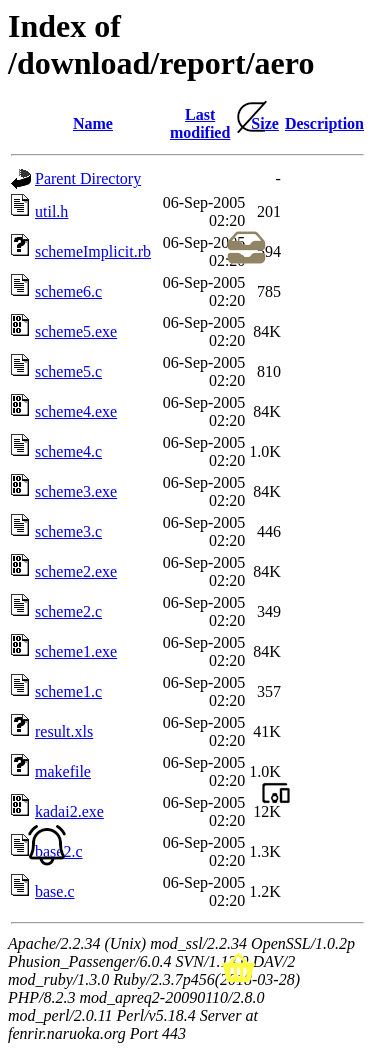 This screenshot has width=375, height=1051. I want to click on view notifications, so click(47, 846).